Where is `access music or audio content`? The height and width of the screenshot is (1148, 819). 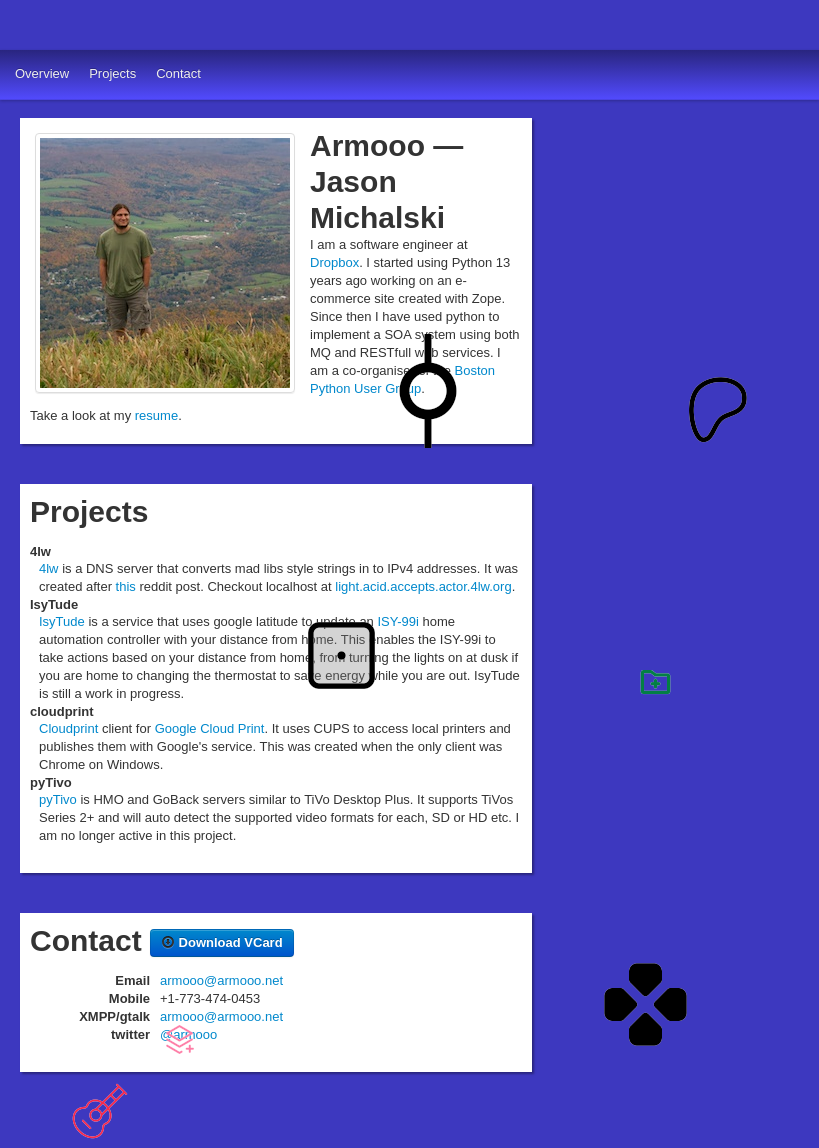
access music or audio content is located at coordinates (99, 1111).